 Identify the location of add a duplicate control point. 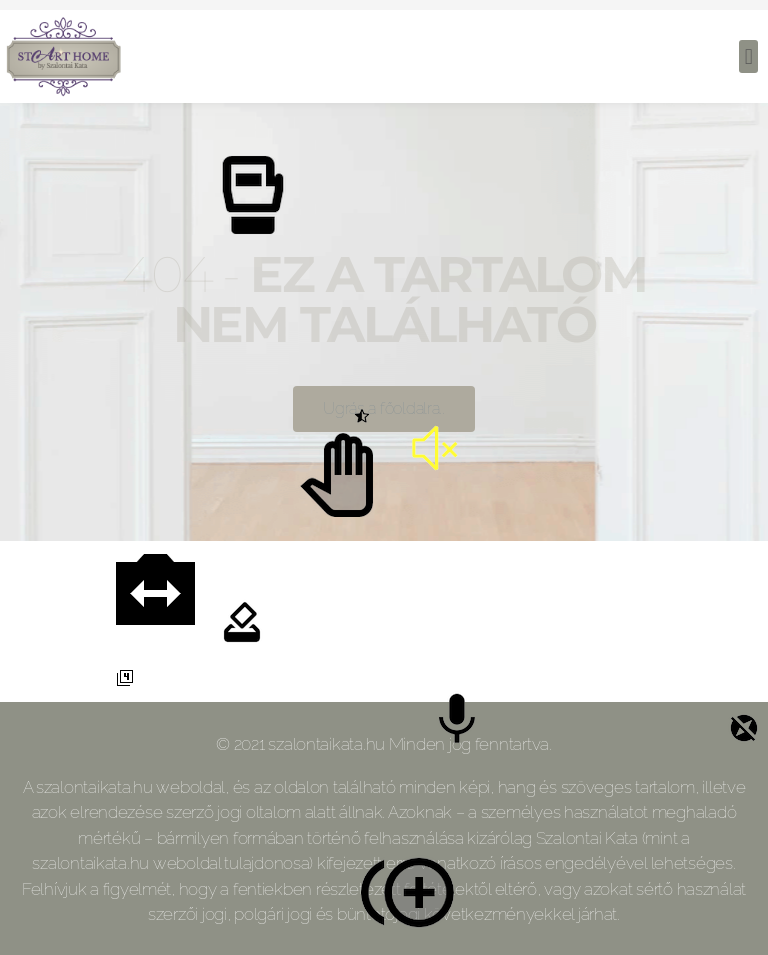
(407, 892).